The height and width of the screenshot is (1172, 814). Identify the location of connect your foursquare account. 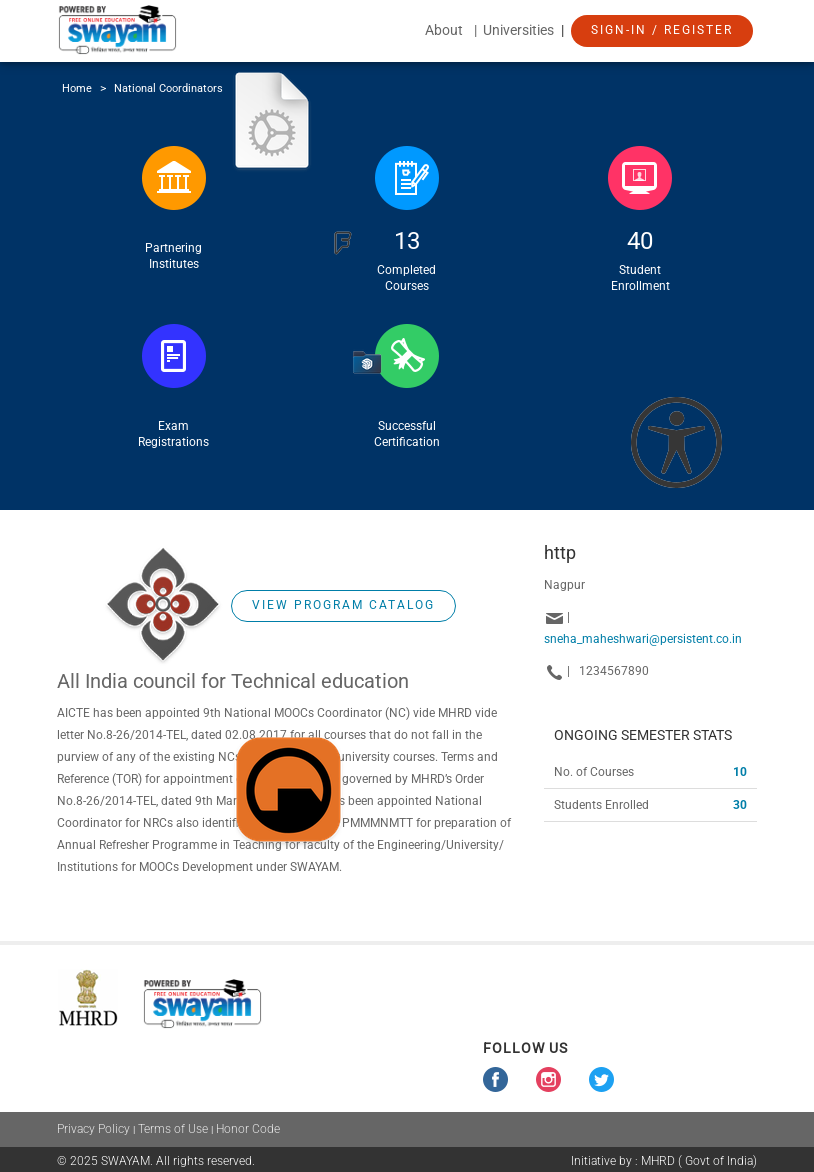
(342, 243).